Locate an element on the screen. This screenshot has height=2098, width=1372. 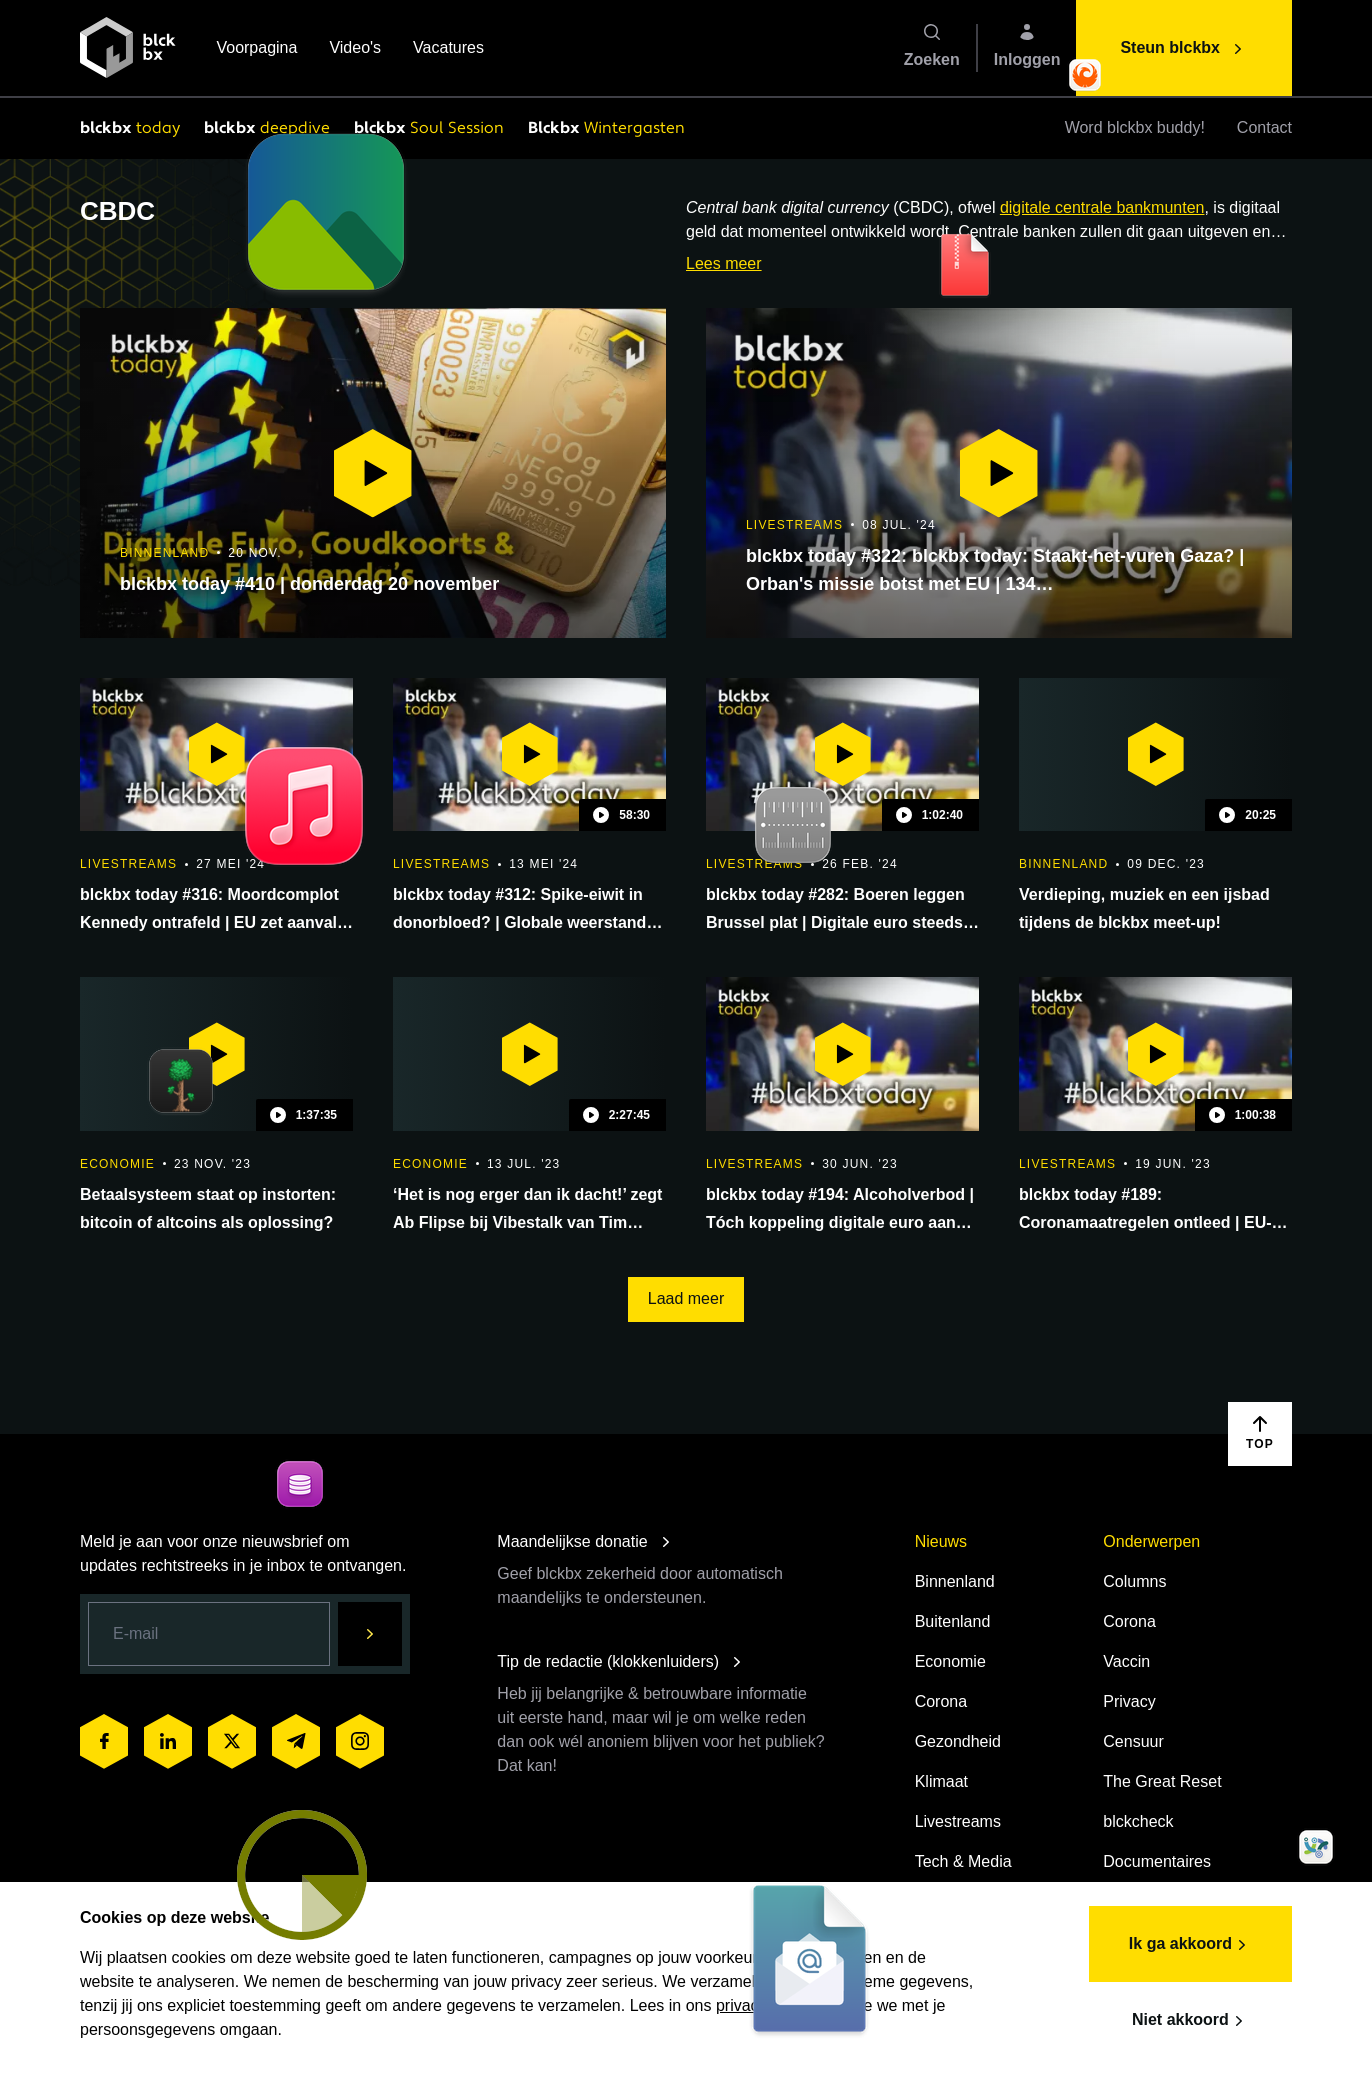
open LibreOffice Base database application is located at coordinates (300, 1484).